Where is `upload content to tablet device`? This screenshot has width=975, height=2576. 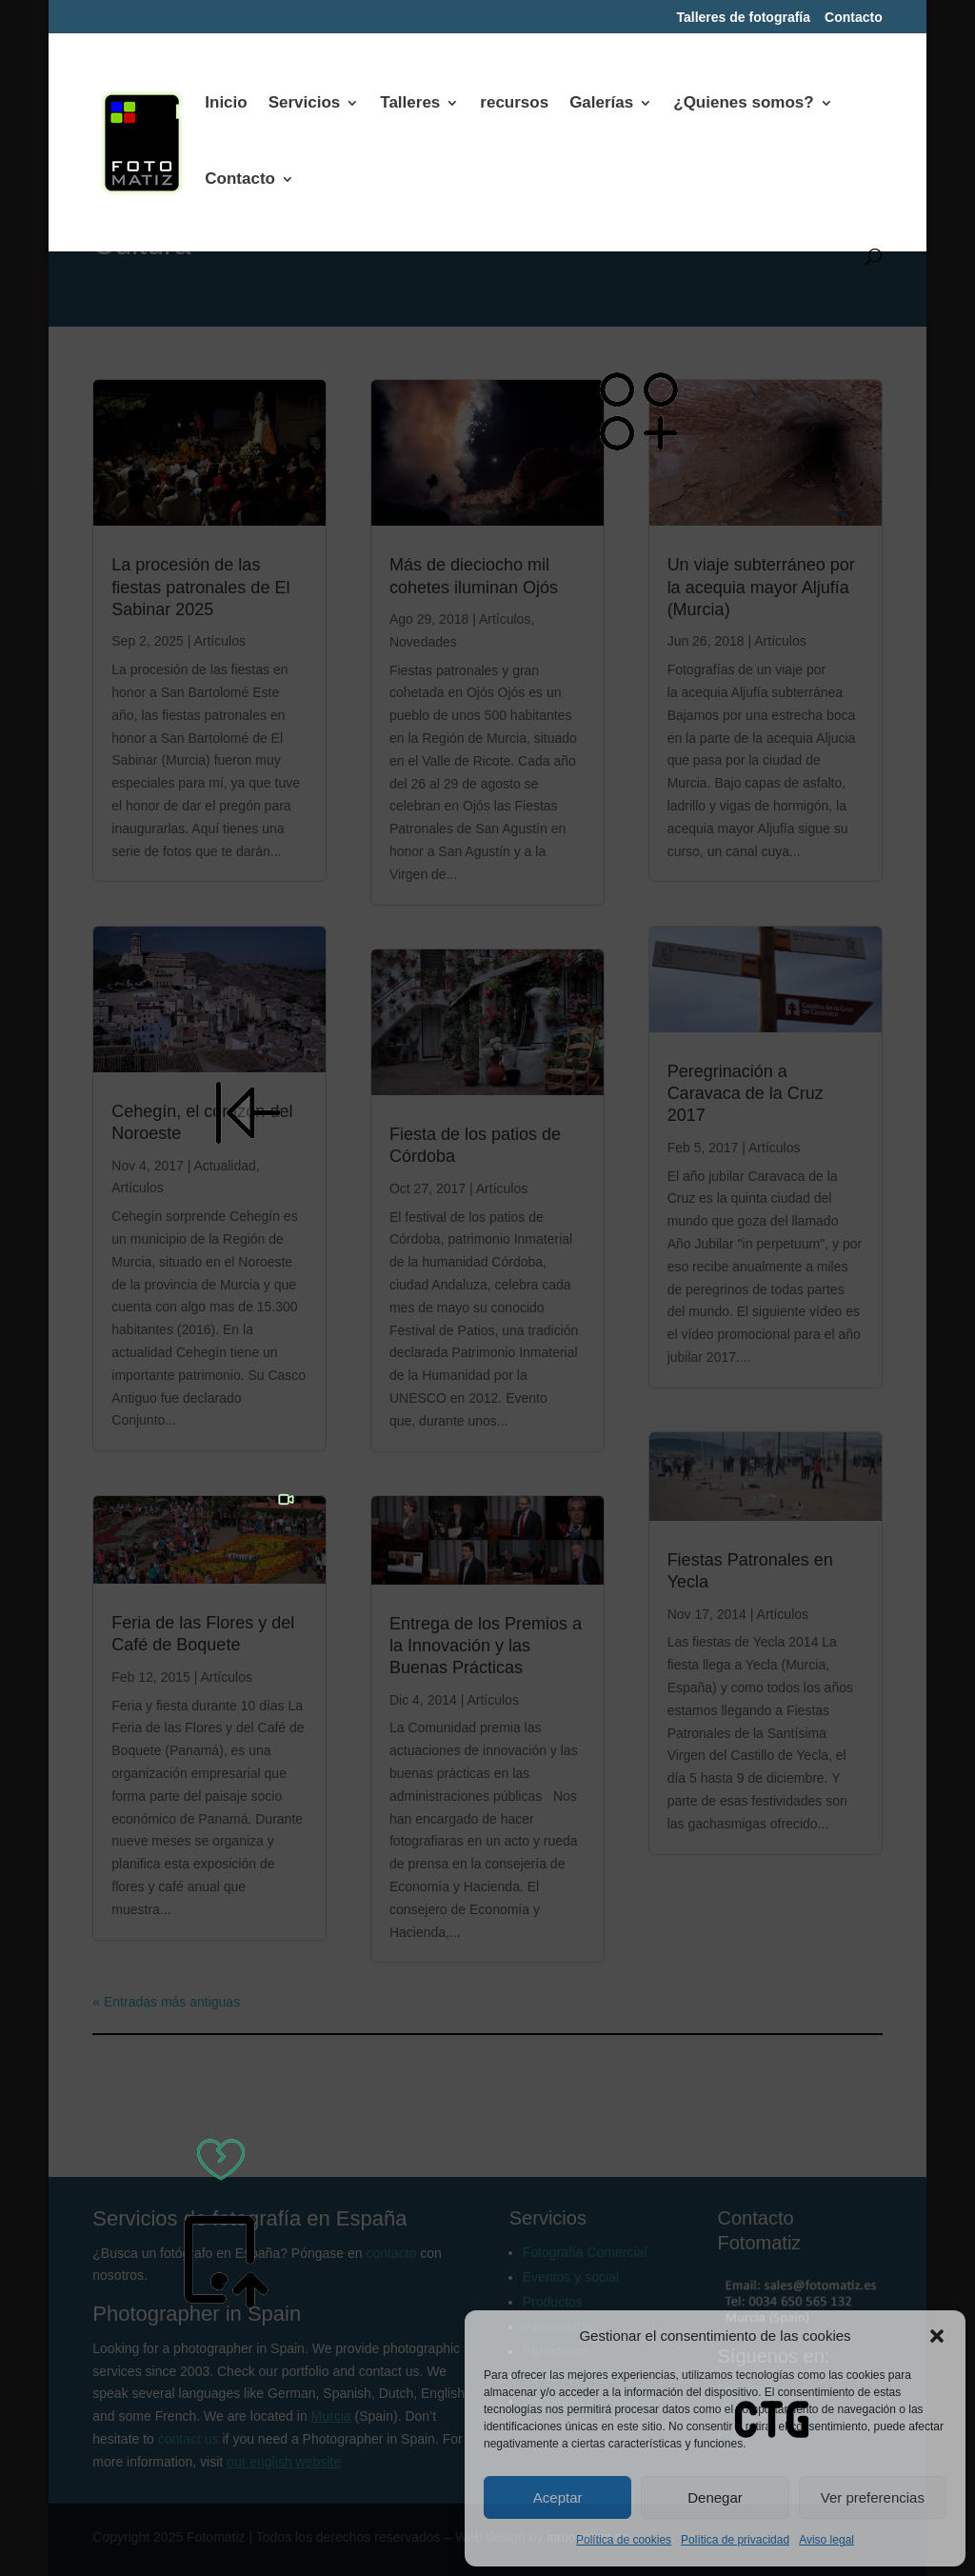
upload content to tablet device is located at coordinates (219, 2259).